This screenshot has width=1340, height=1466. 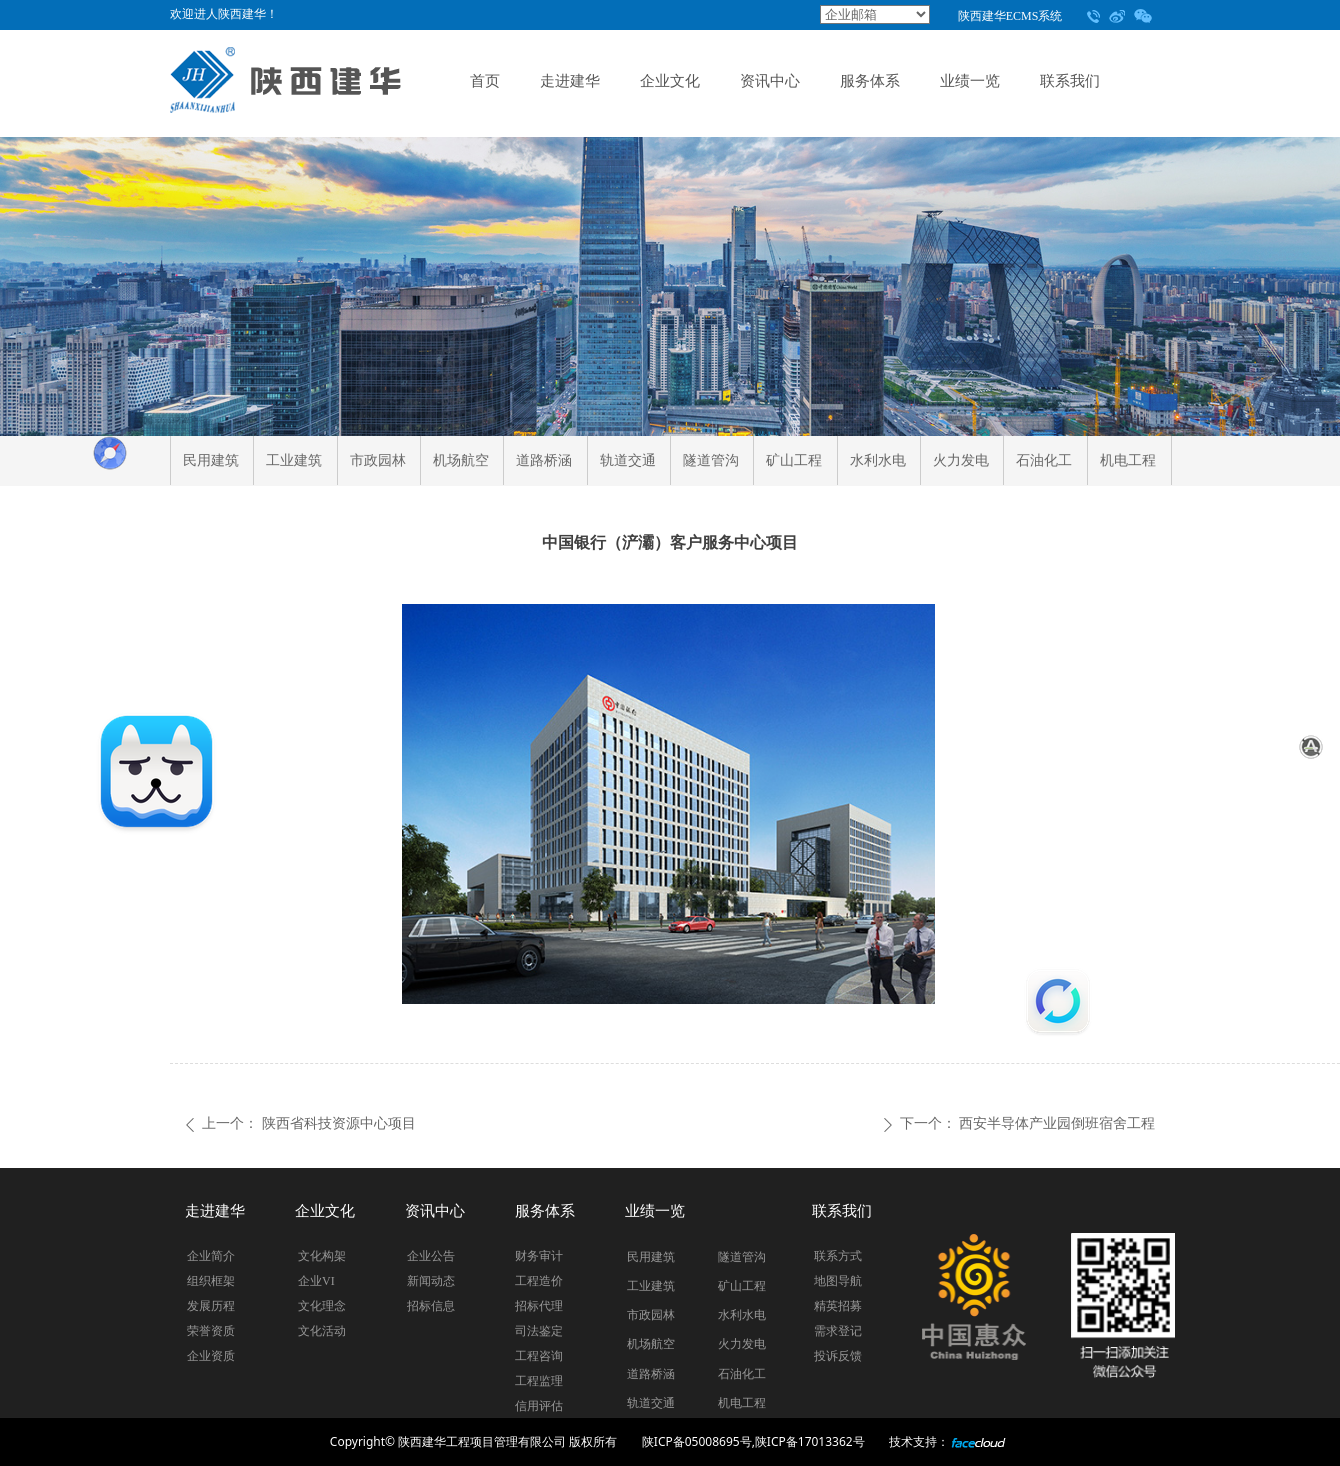 I want to click on check for available software updates, so click(x=1311, y=747).